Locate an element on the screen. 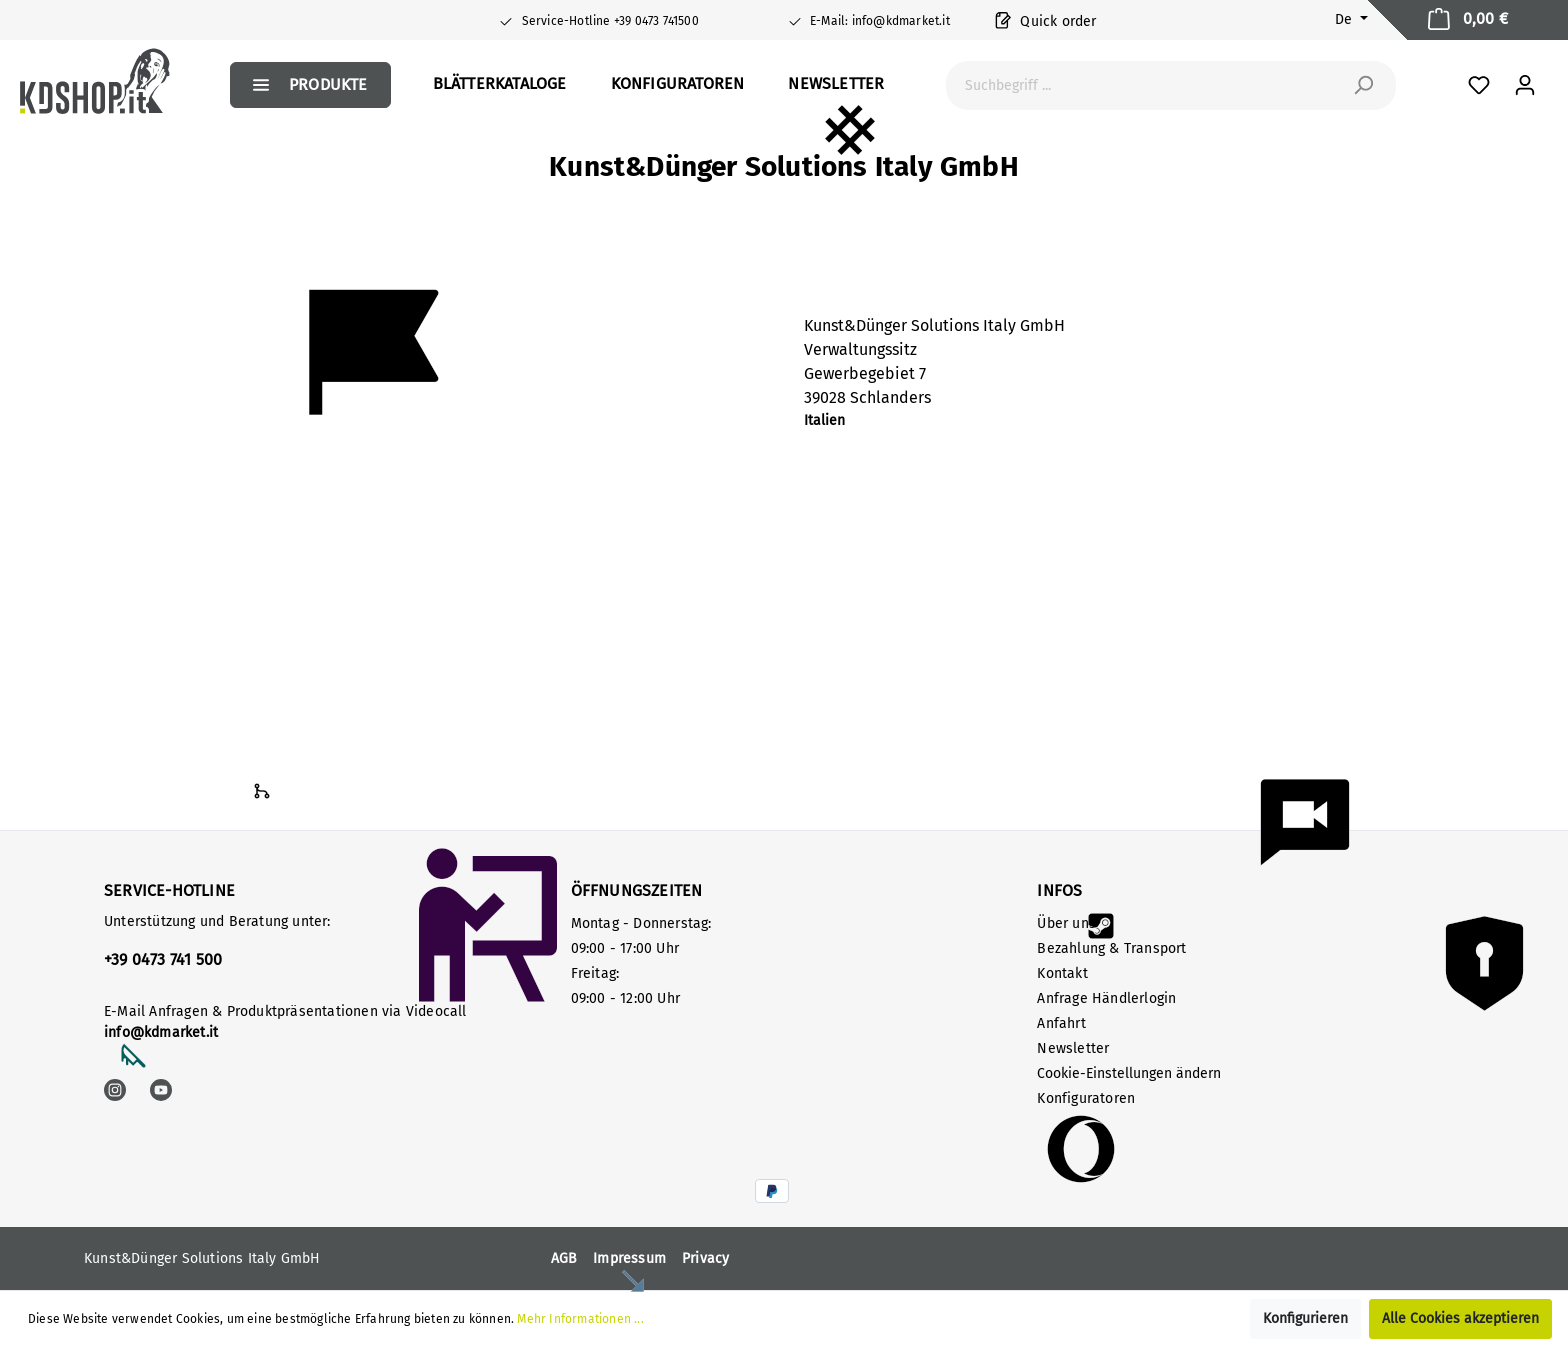  start or view a presentation is located at coordinates (488, 925).